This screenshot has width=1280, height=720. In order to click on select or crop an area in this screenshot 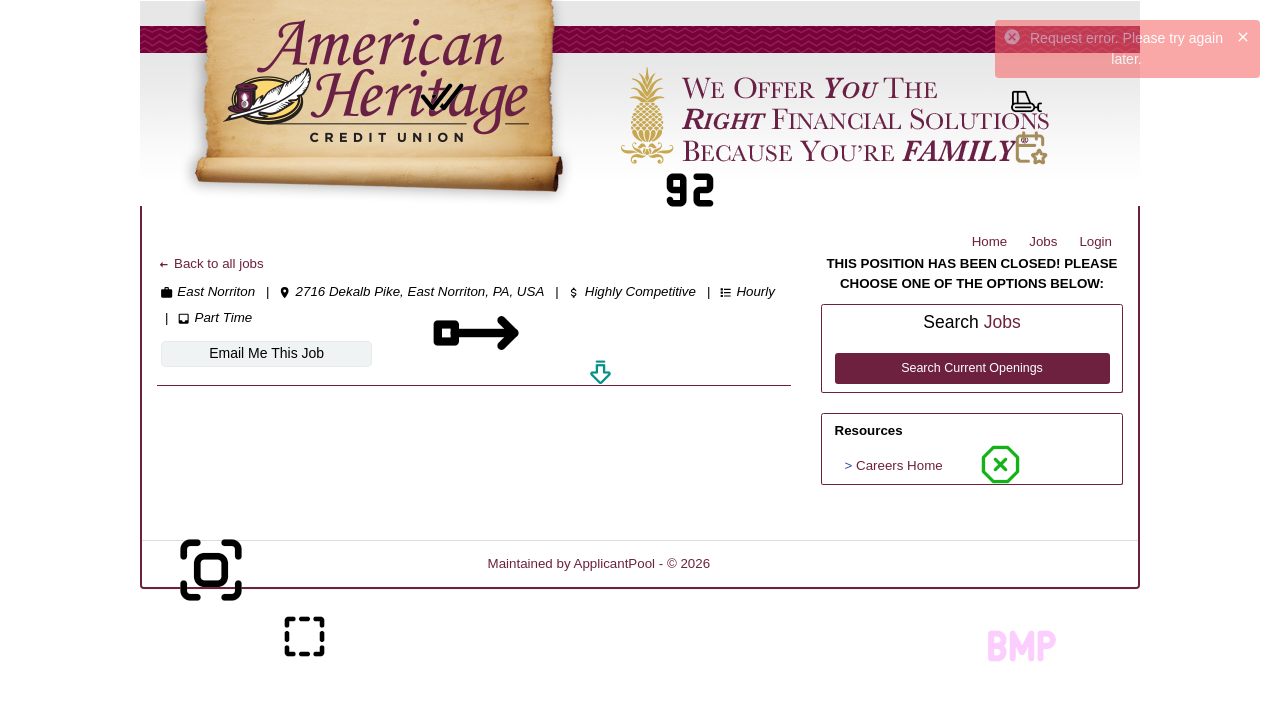, I will do `click(304, 636)`.